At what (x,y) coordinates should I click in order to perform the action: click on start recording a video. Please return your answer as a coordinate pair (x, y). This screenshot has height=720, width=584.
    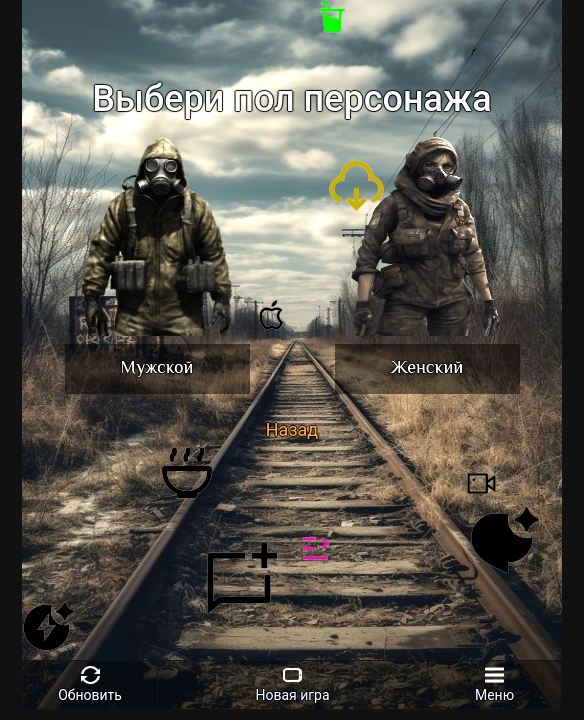
    Looking at the image, I should click on (481, 483).